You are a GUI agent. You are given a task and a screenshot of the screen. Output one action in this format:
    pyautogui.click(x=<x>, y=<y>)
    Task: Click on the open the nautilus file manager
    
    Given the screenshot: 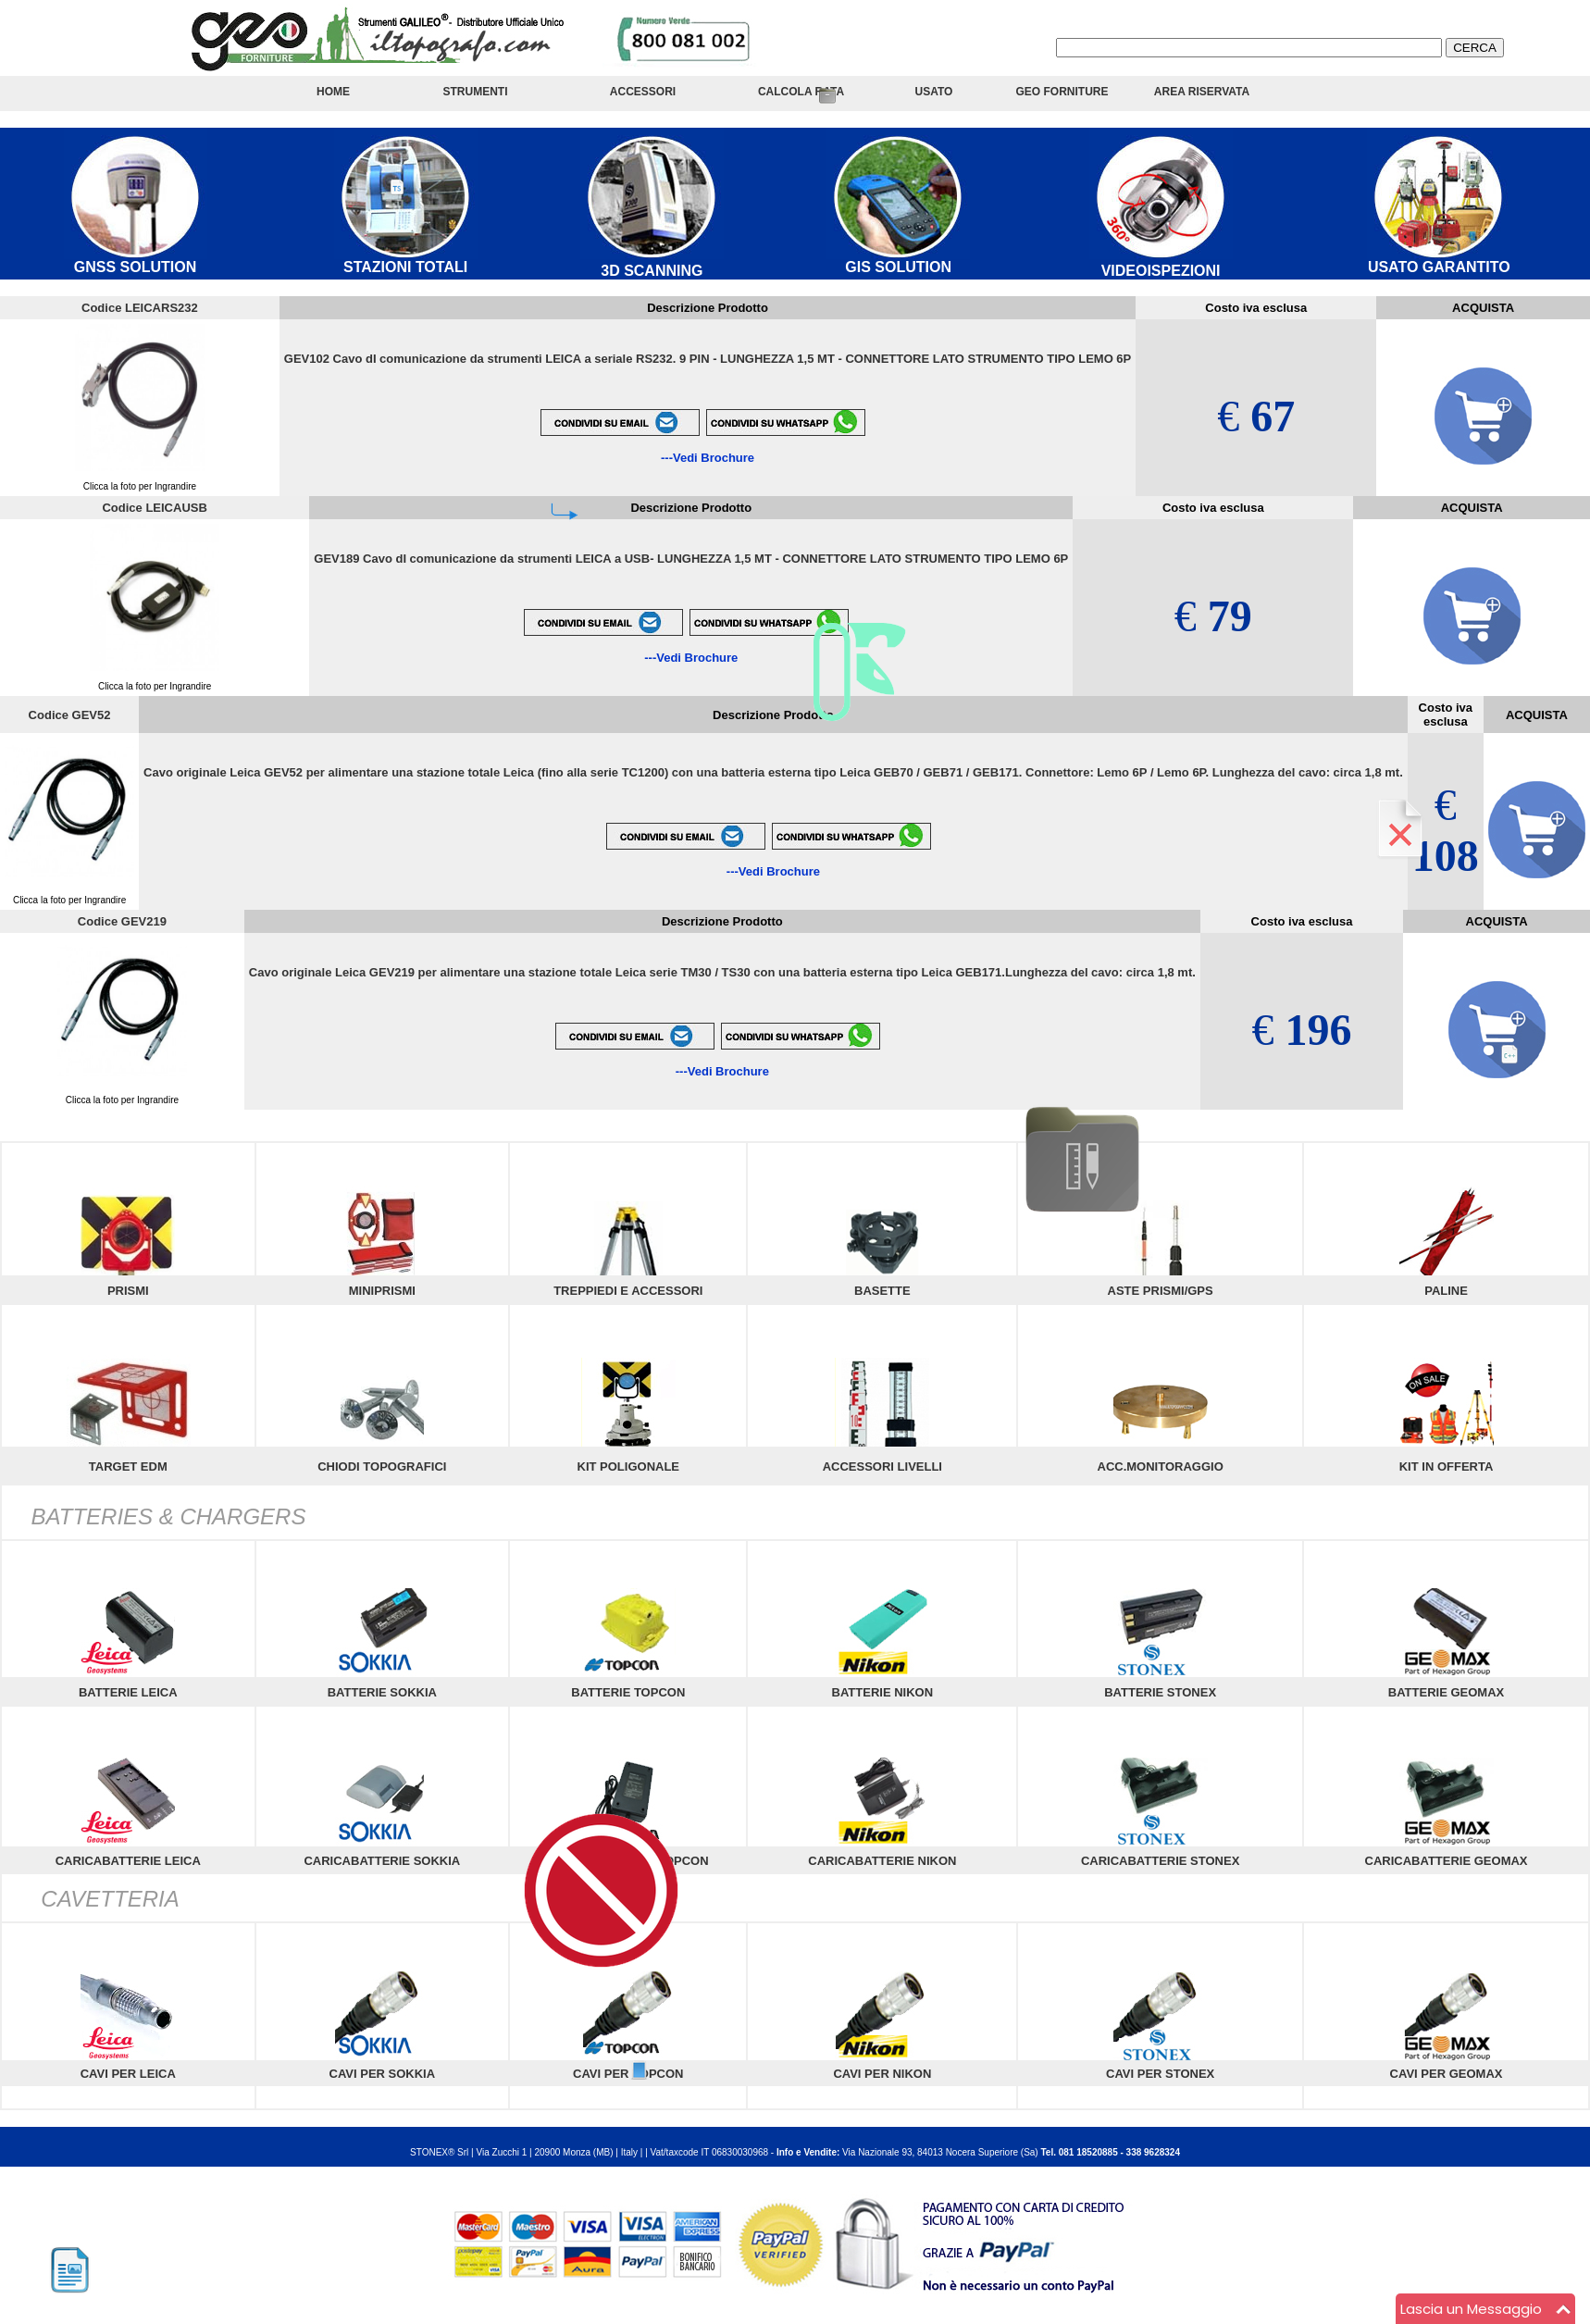 What is the action you would take?
    pyautogui.click(x=827, y=95)
    